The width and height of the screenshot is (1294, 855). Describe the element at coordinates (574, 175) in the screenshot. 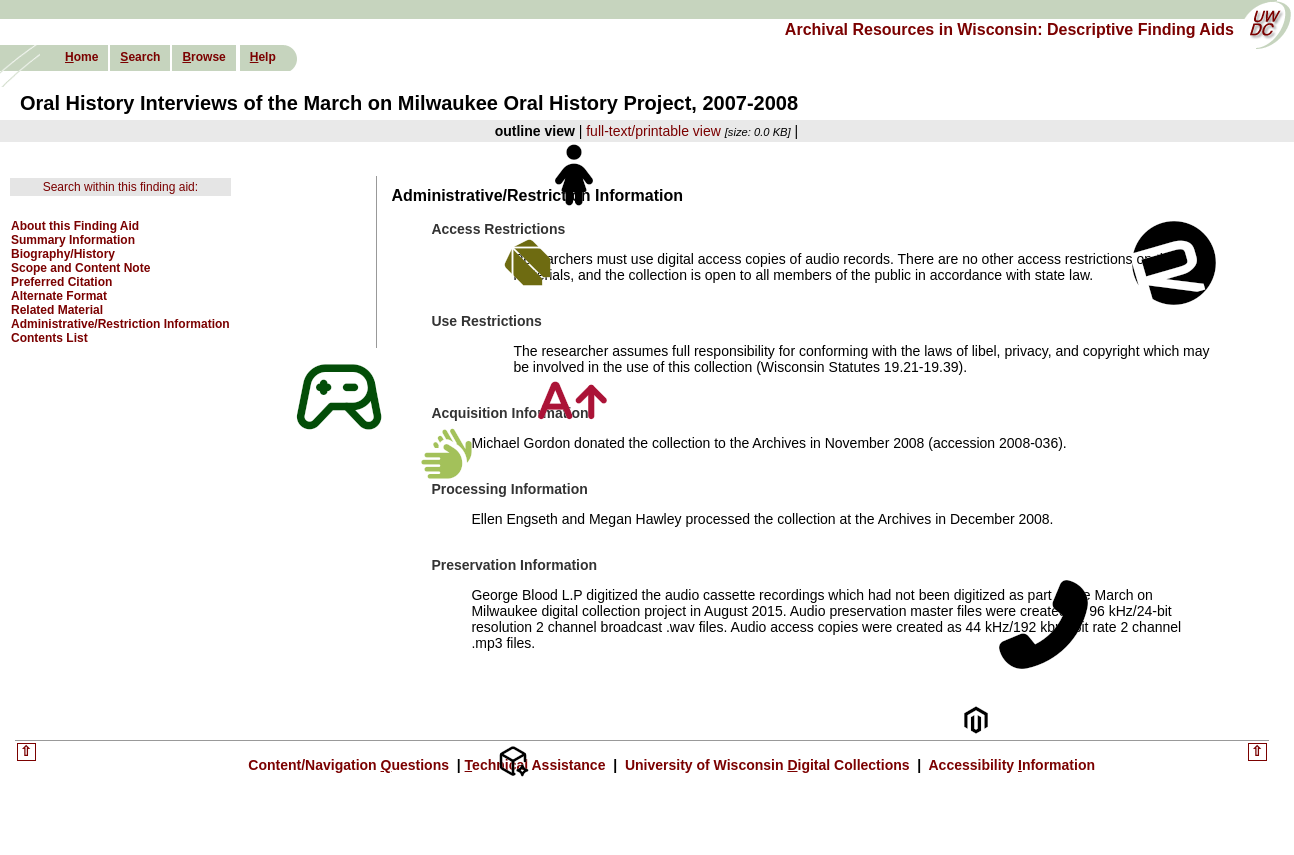

I see `indicates child or kid-friendly content` at that location.